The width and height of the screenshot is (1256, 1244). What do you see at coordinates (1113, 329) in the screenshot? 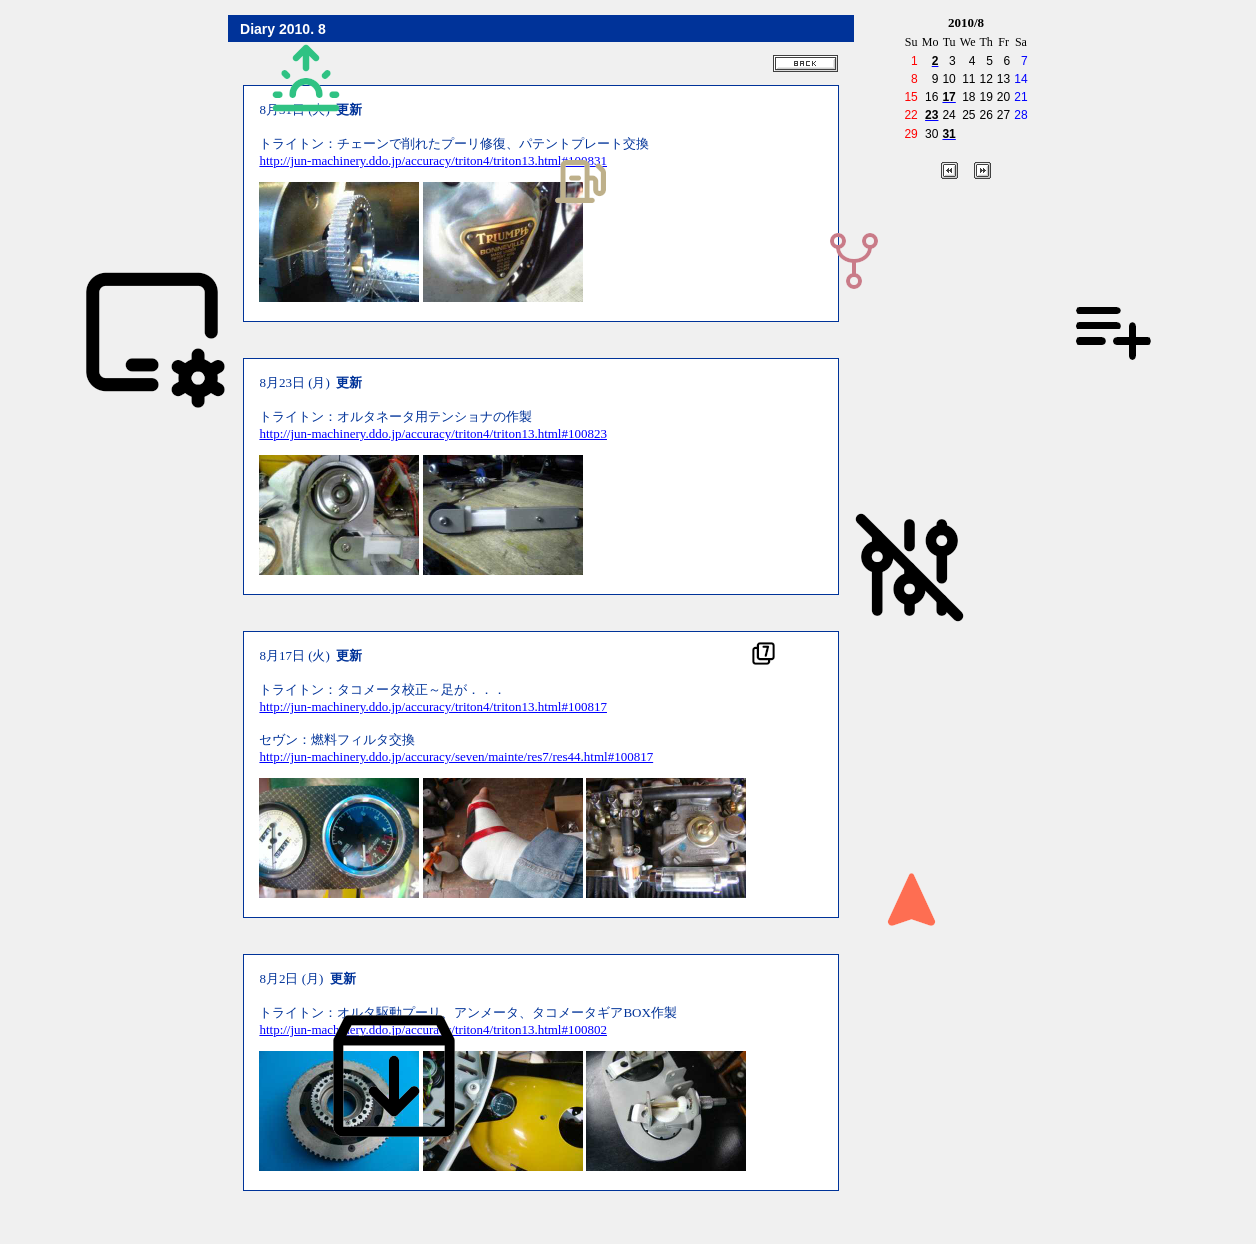
I see `add to playlist` at bounding box center [1113, 329].